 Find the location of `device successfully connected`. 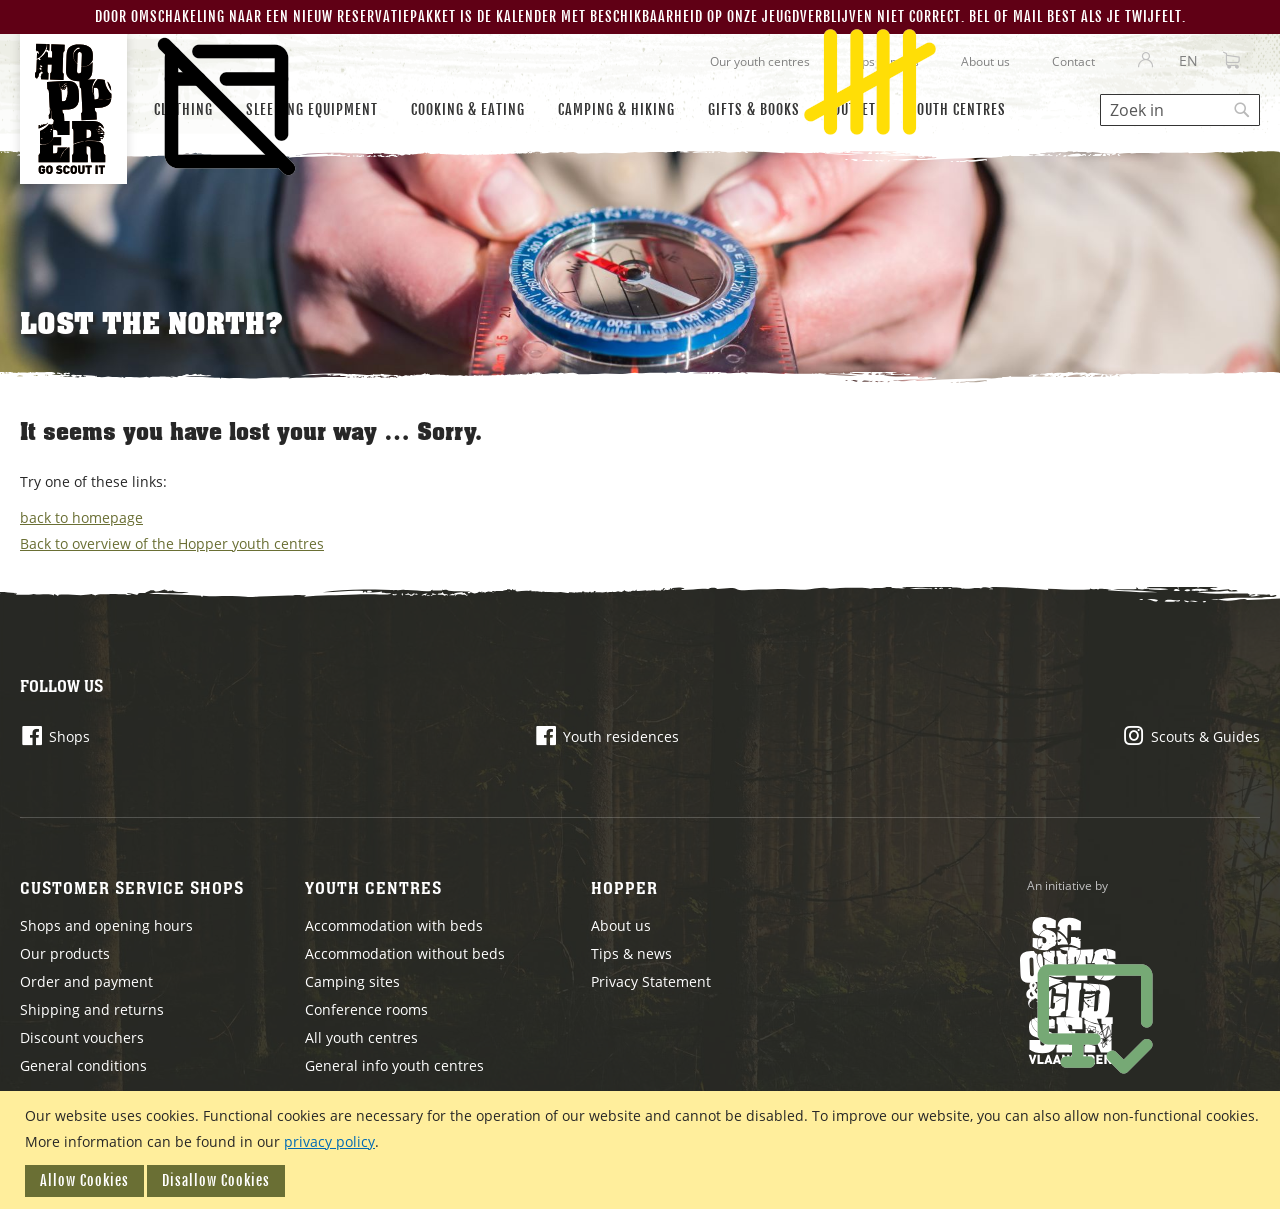

device successfully connected is located at coordinates (1095, 1016).